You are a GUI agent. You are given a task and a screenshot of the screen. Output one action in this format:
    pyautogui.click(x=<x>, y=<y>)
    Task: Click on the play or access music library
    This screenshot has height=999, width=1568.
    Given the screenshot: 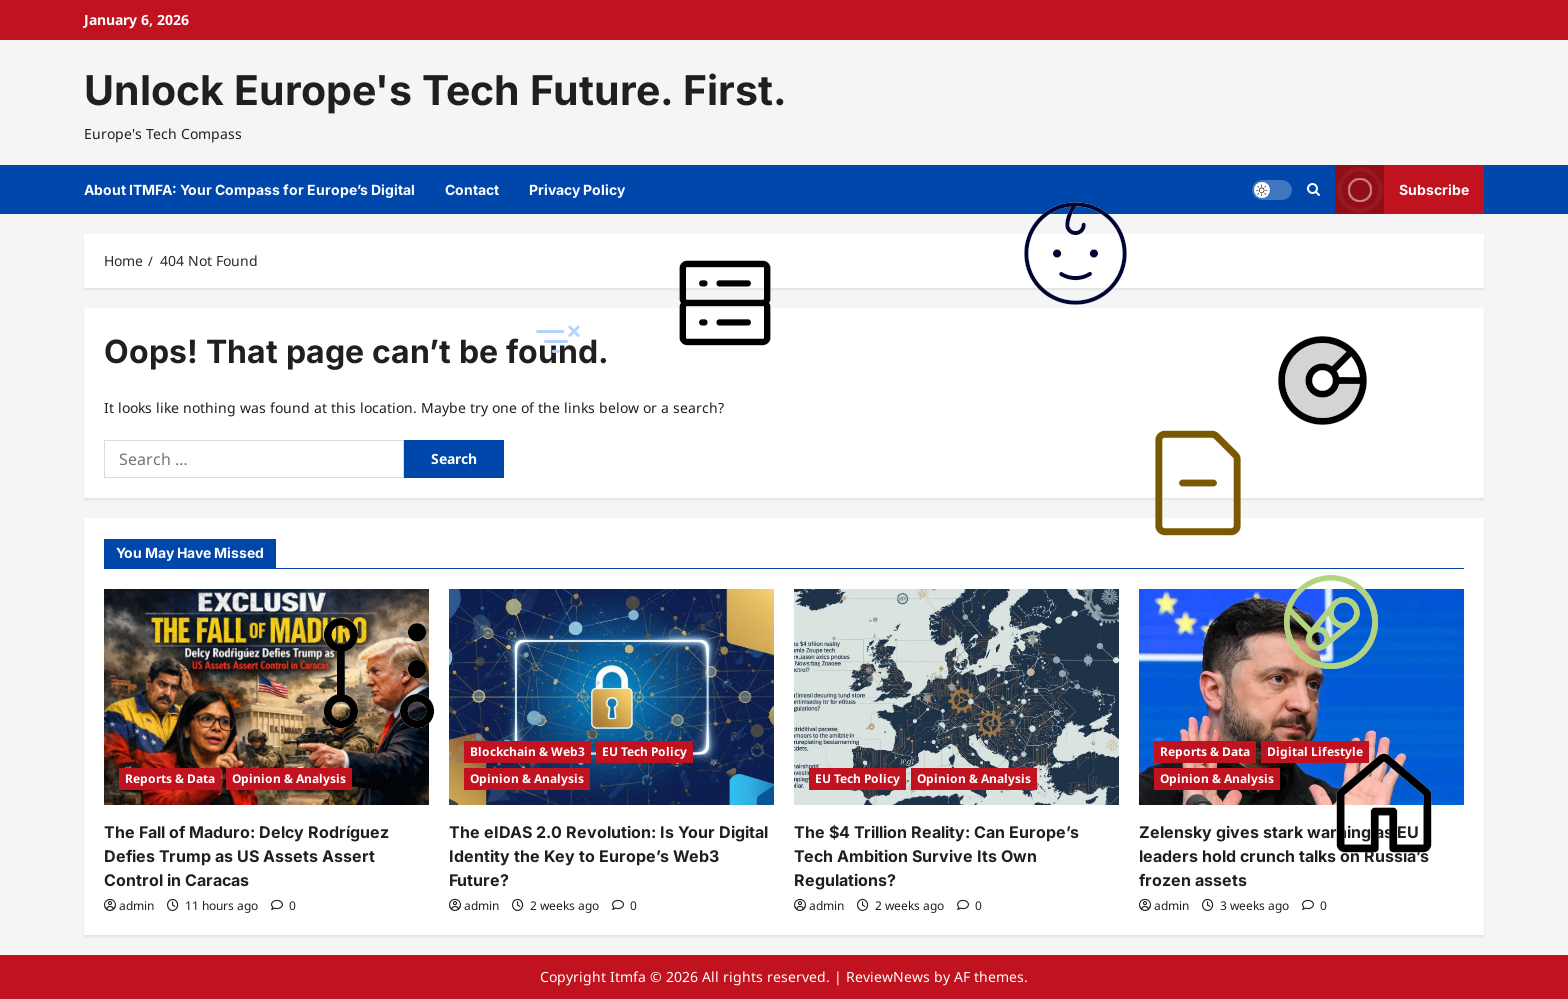 What is the action you would take?
    pyautogui.click(x=1322, y=380)
    